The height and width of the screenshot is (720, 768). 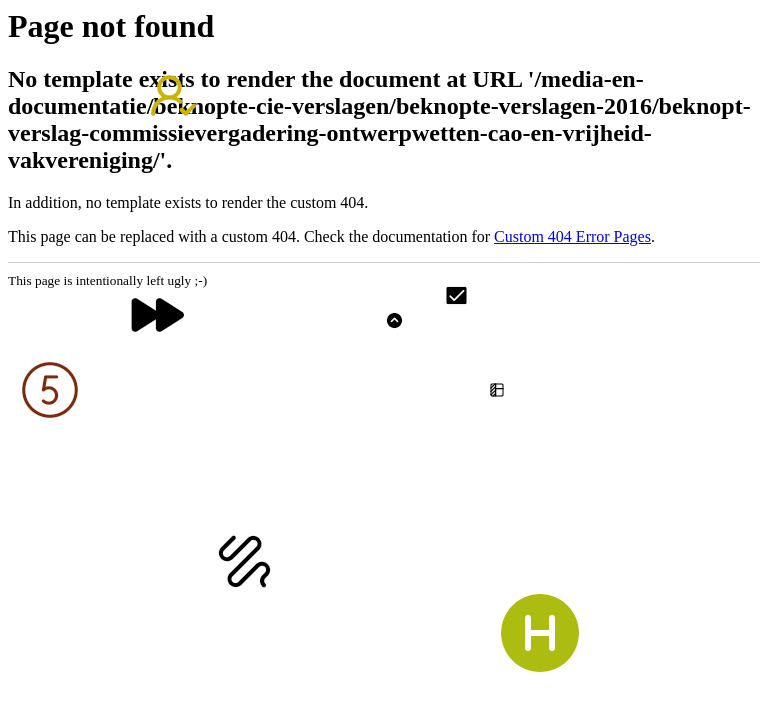 I want to click on skip forward in media playback, so click(x=154, y=315).